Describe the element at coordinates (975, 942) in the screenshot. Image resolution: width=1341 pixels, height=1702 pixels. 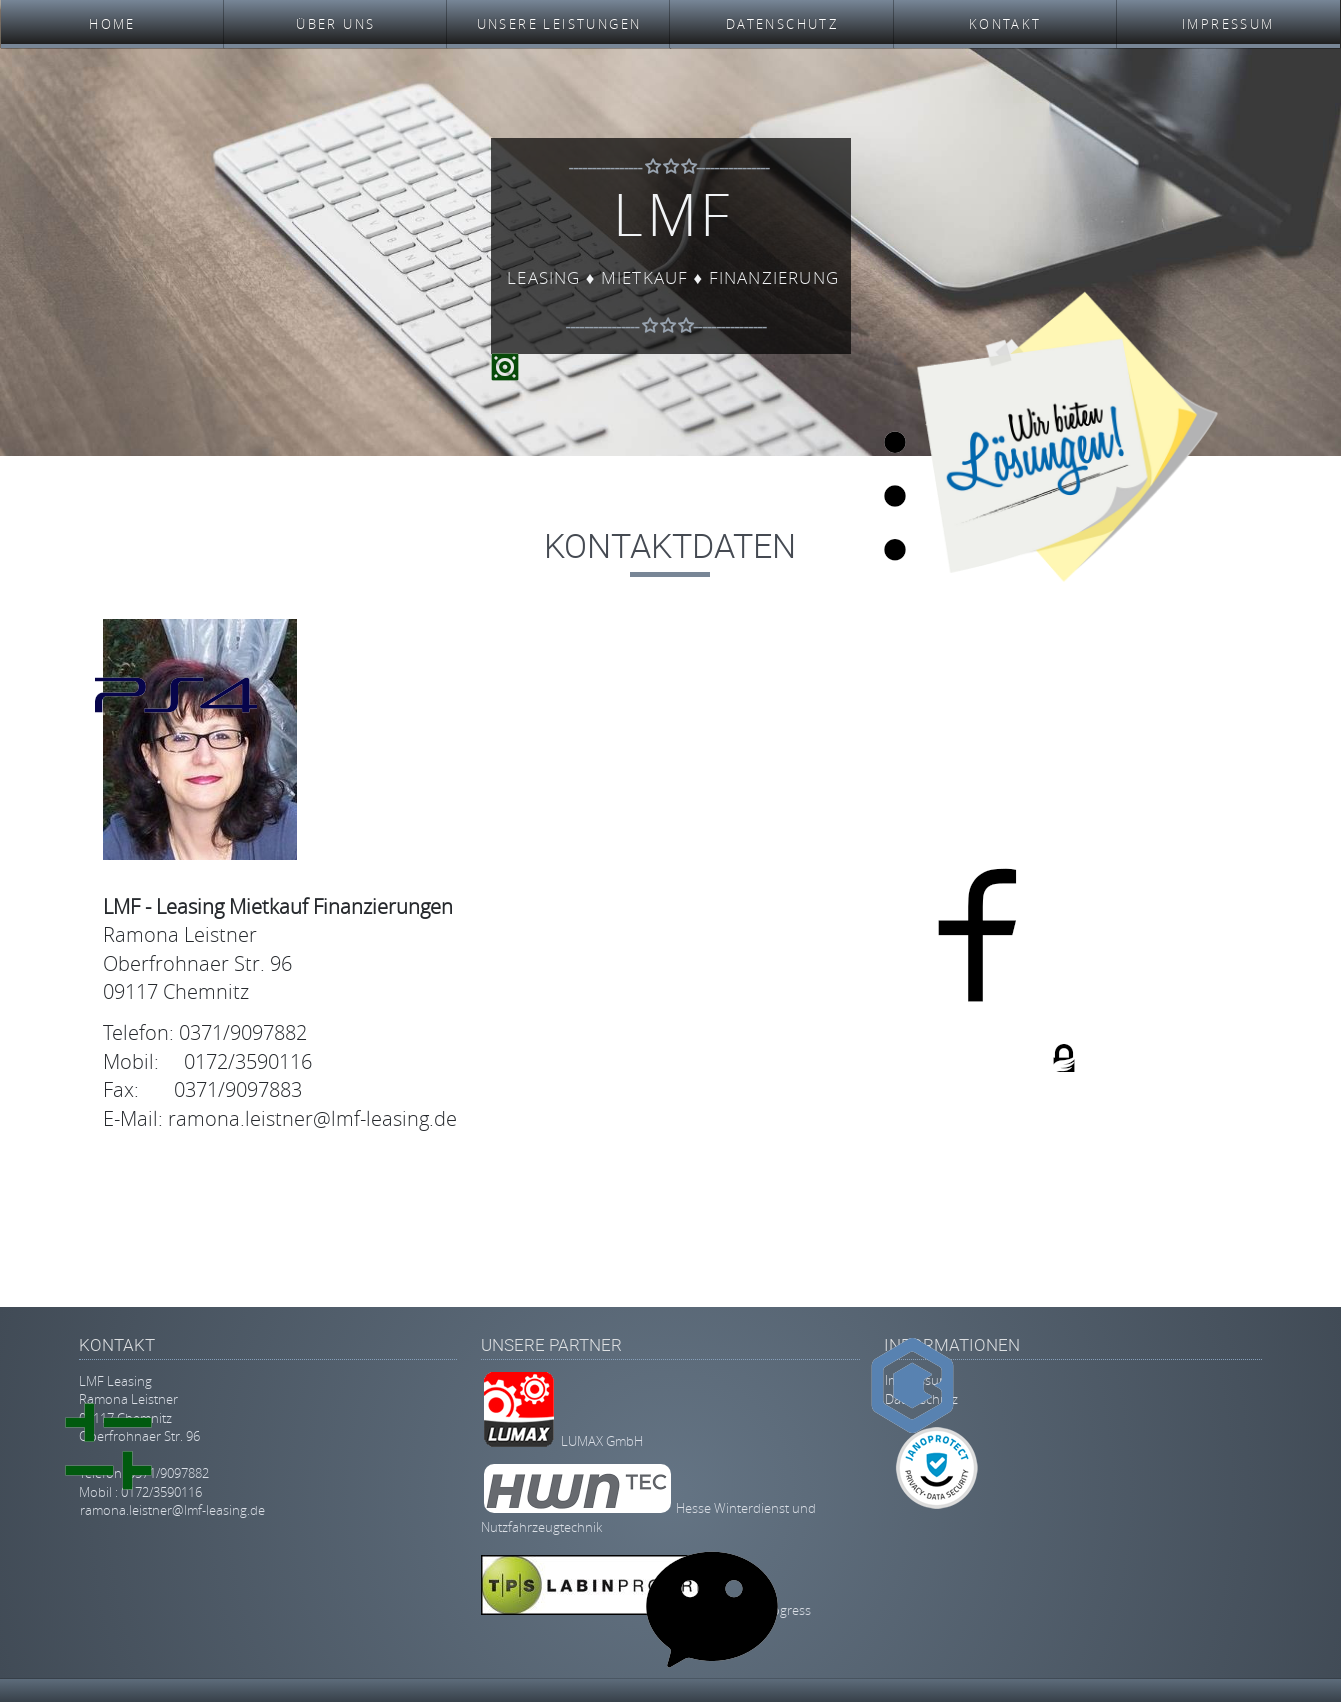
I see `open Facebook app` at that location.